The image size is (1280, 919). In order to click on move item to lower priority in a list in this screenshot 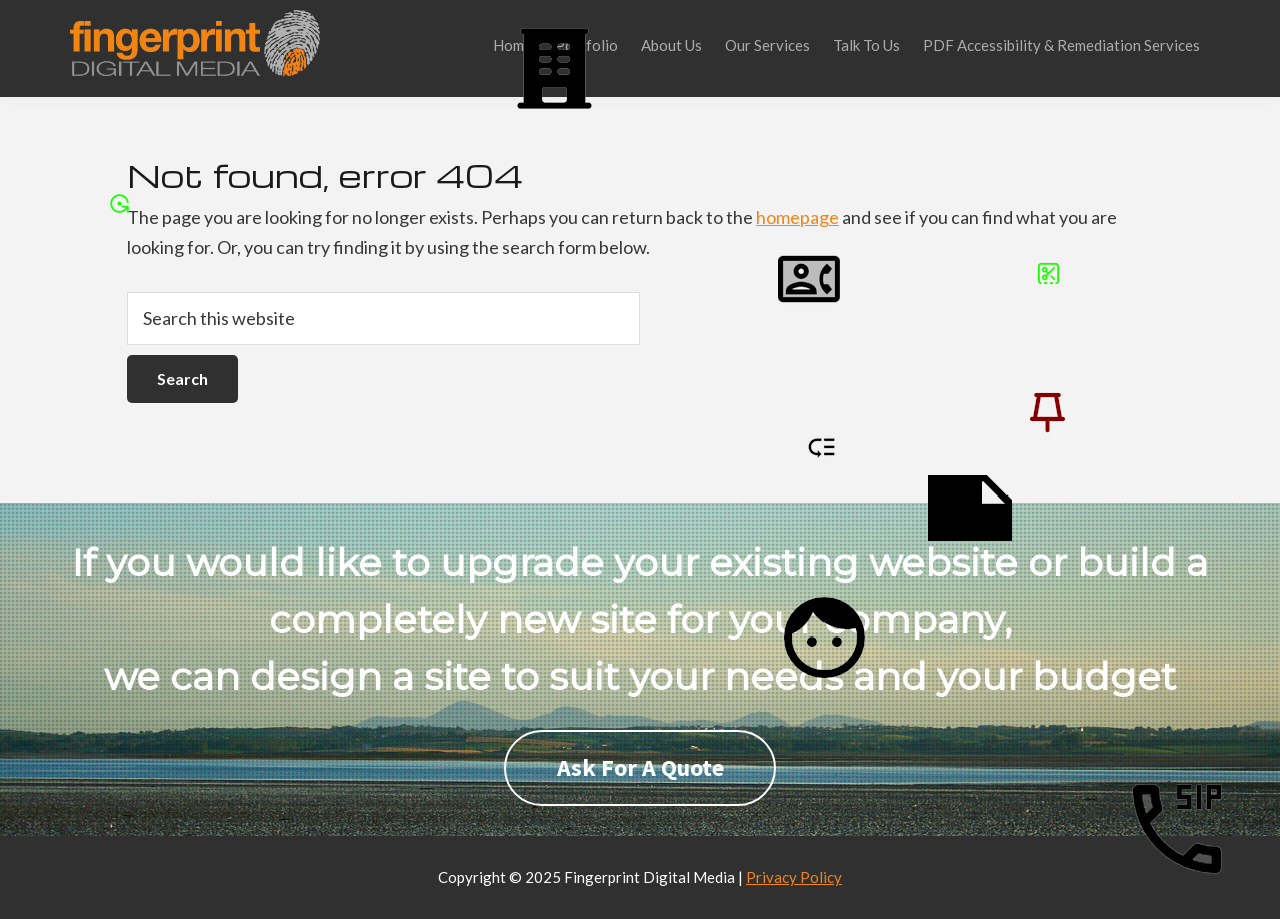, I will do `click(821, 447)`.